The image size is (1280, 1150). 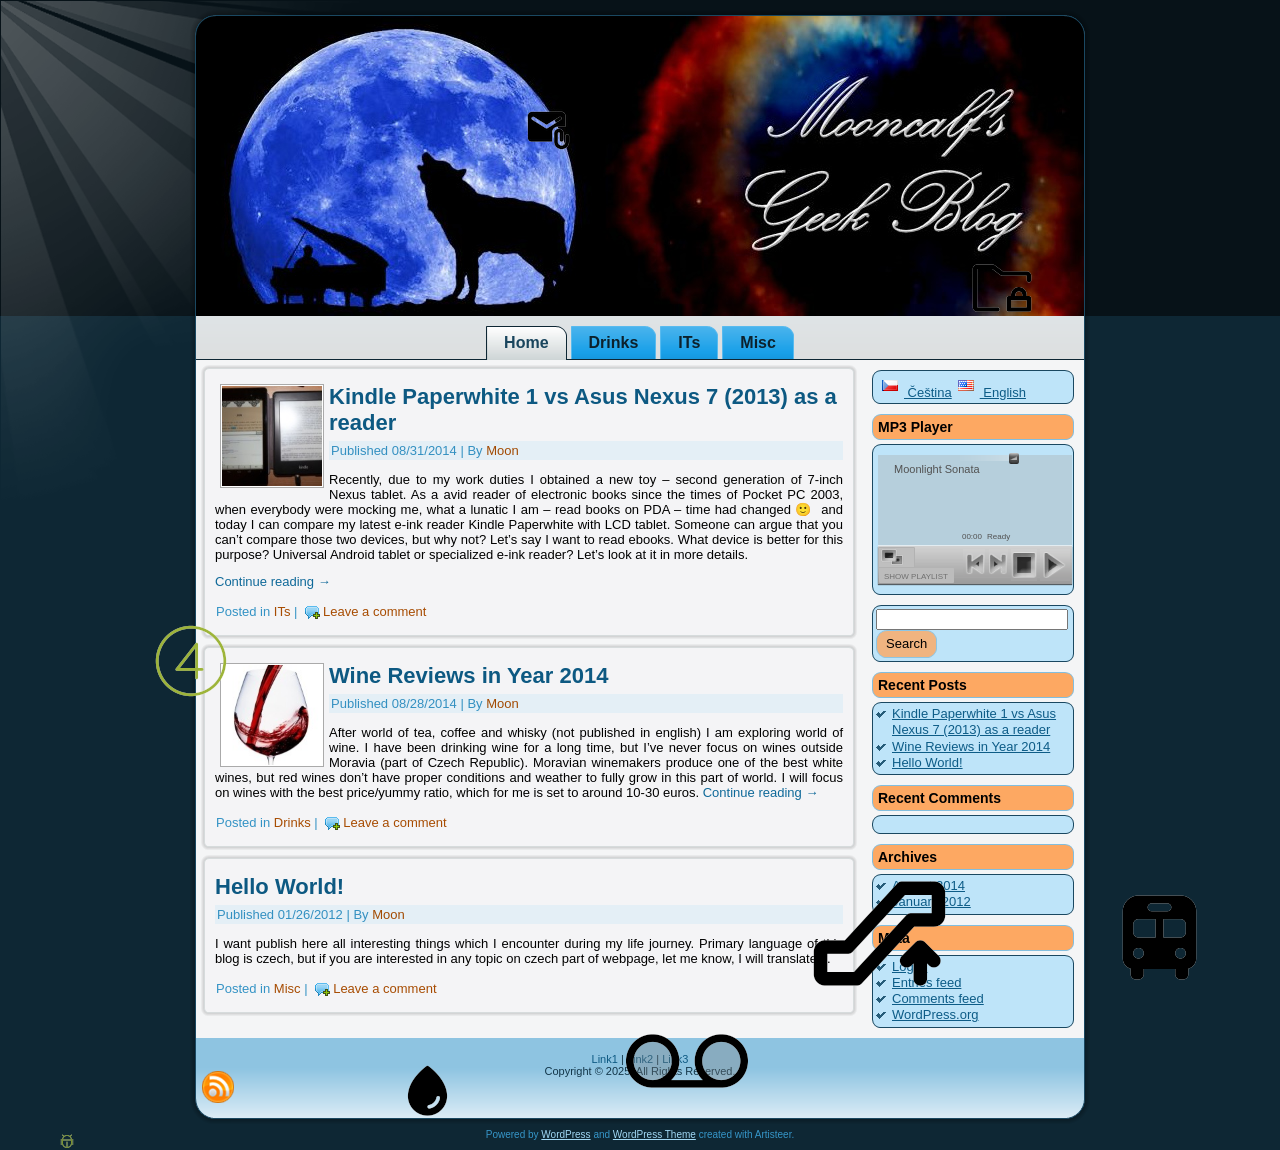 What do you see at coordinates (1159, 937) in the screenshot?
I see `view bus routes or schedules` at bounding box center [1159, 937].